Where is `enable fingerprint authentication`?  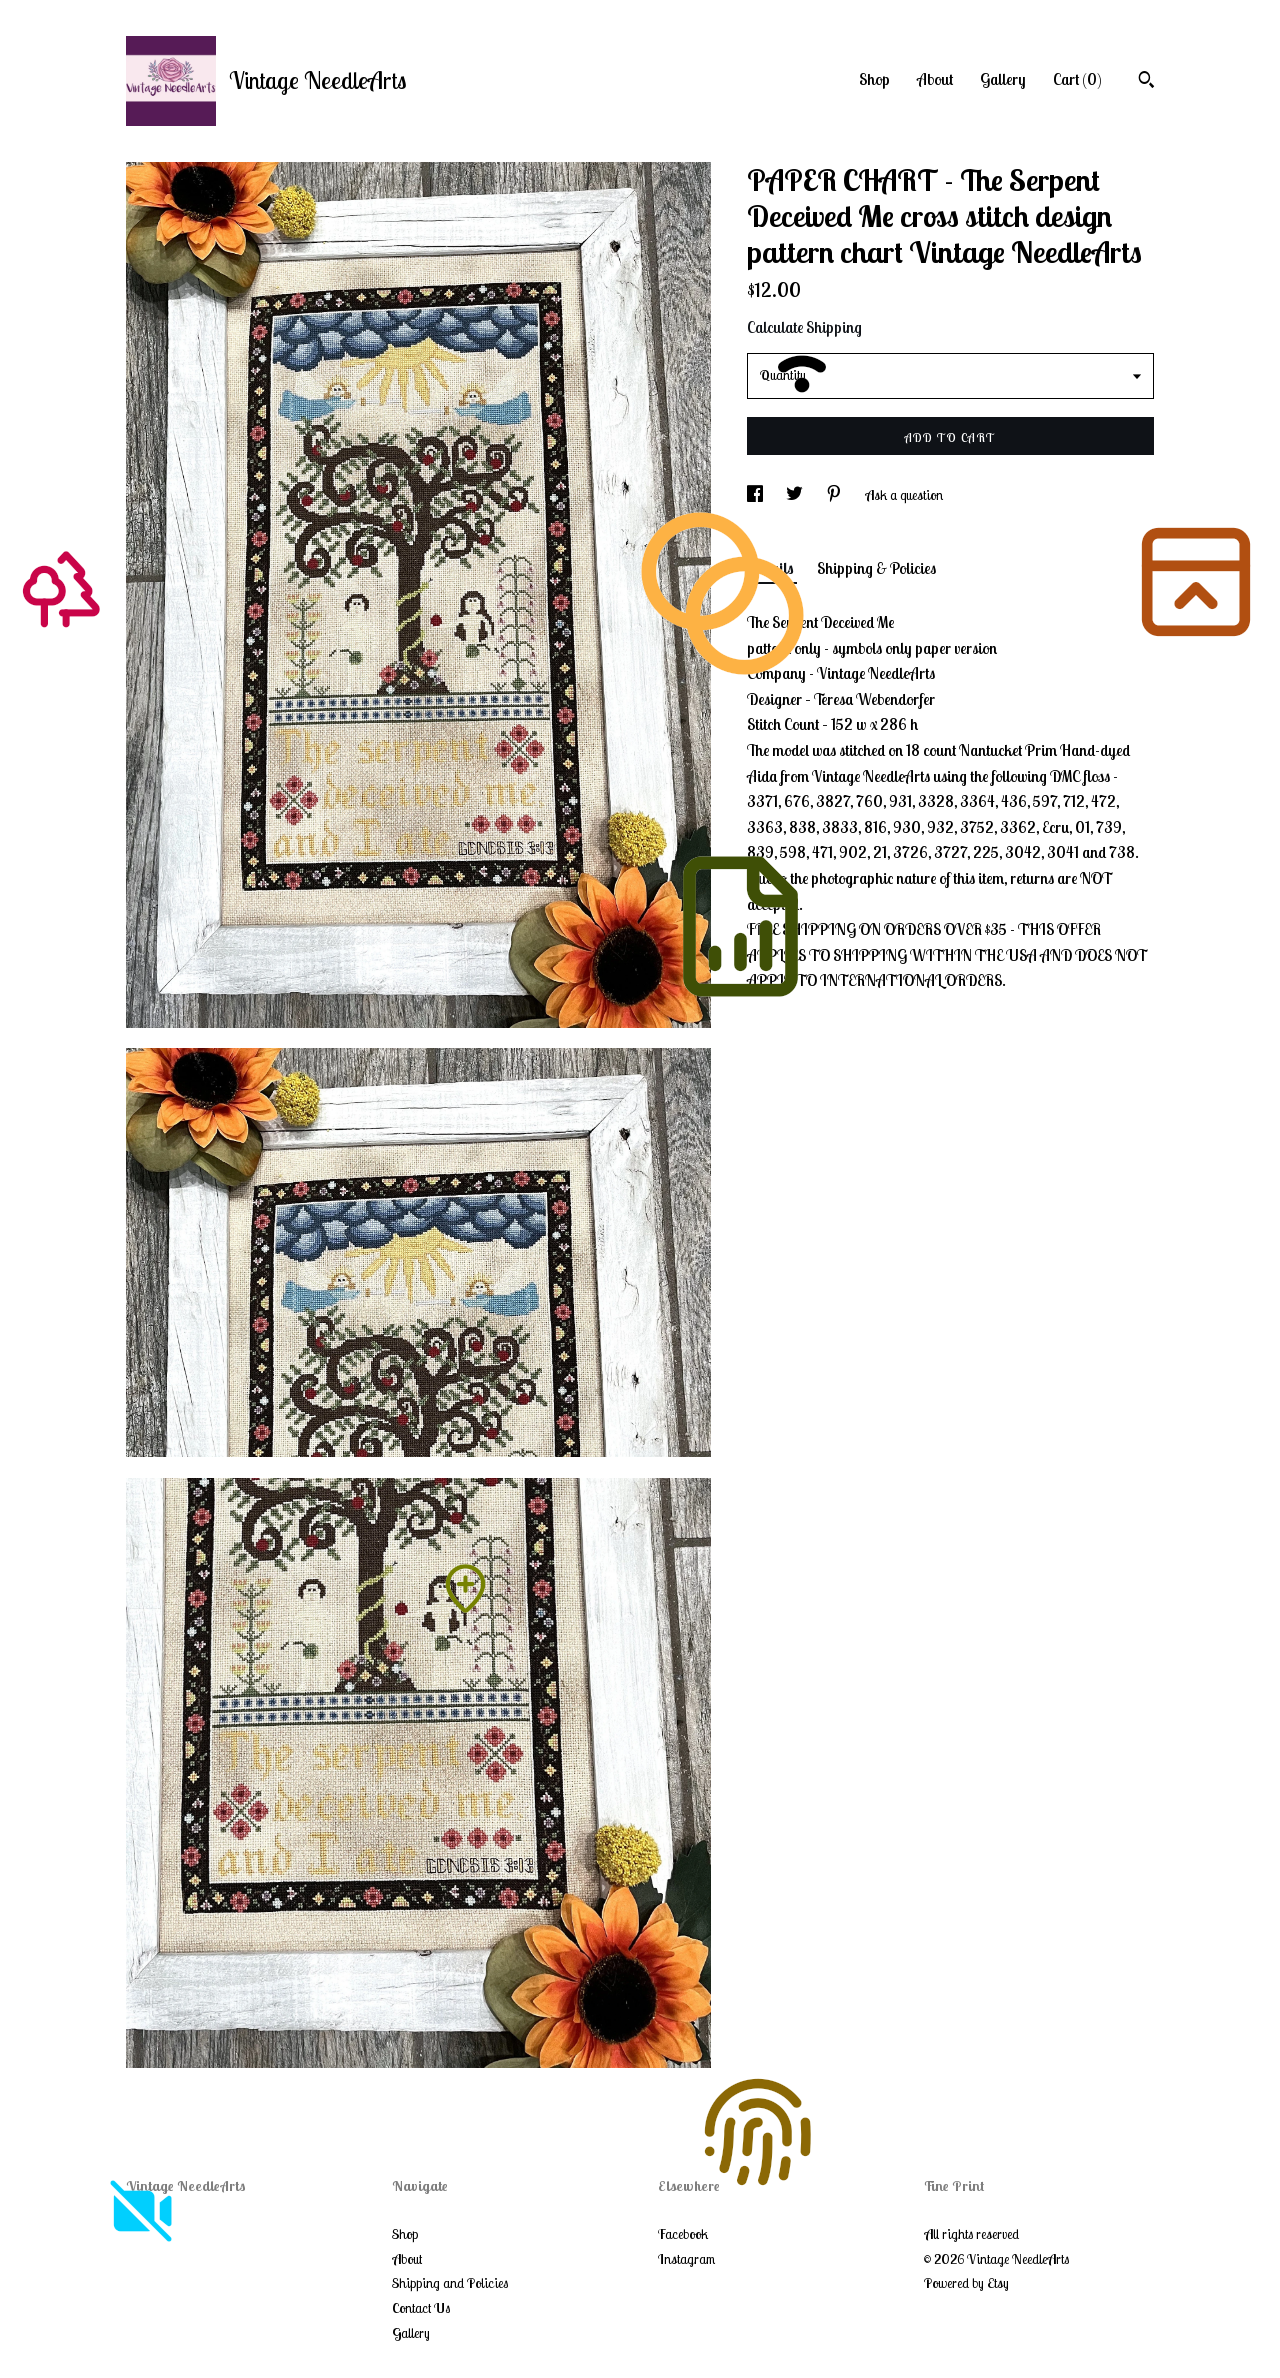
enable fingerprint authentication is located at coordinates (758, 2132).